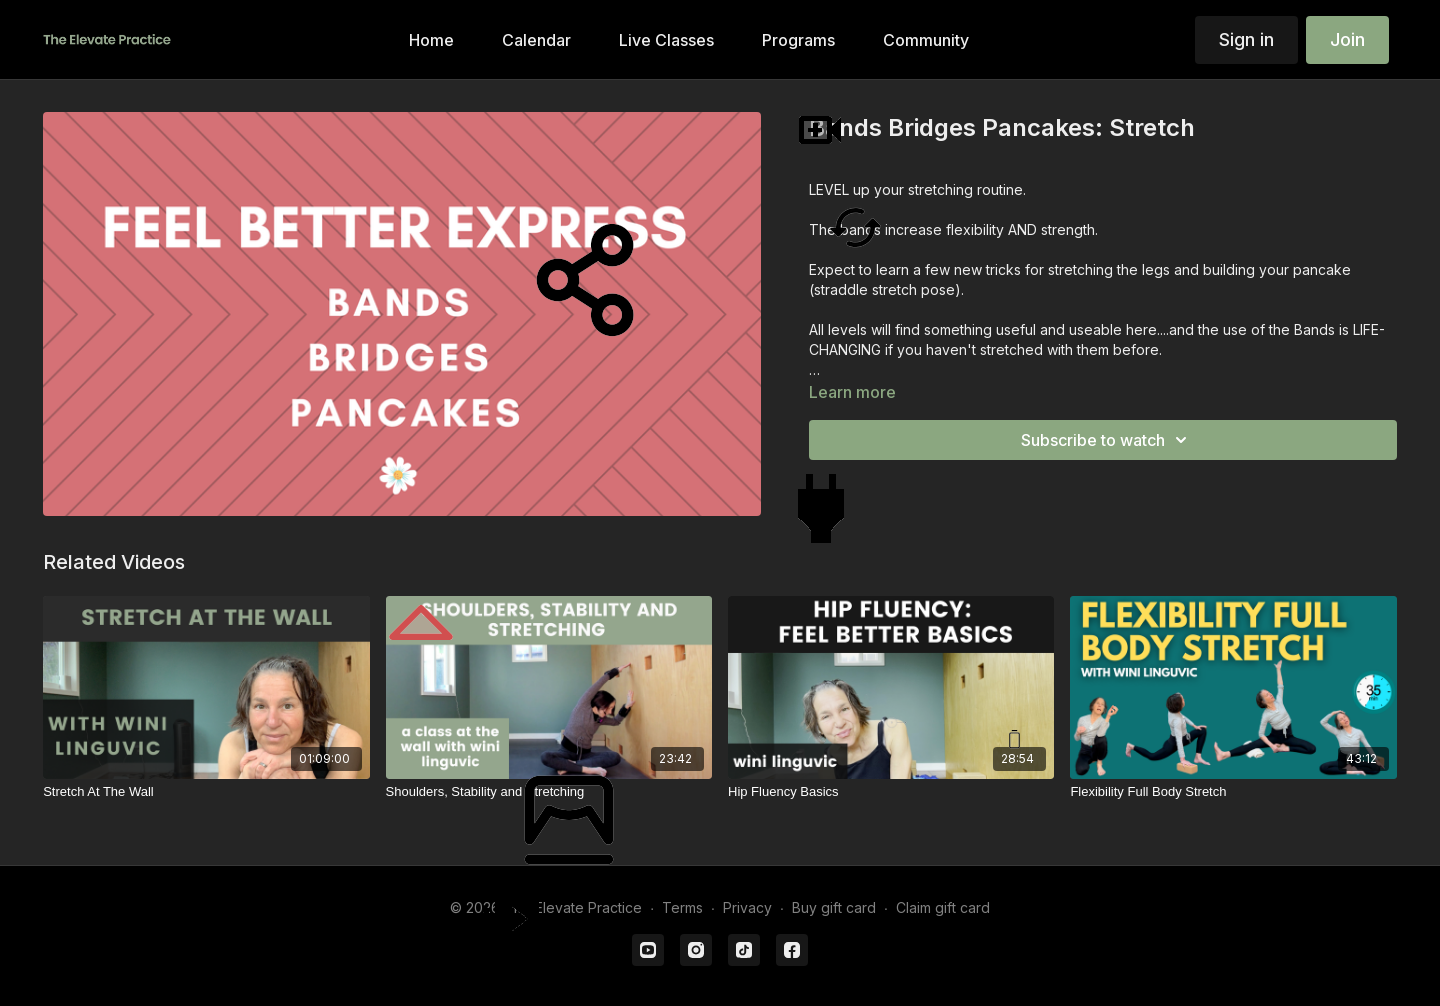 The image size is (1440, 1006). Describe the element at coordinates (821, 508) in the screenshot. I see `indicates device is charging or connected to power` at that location.